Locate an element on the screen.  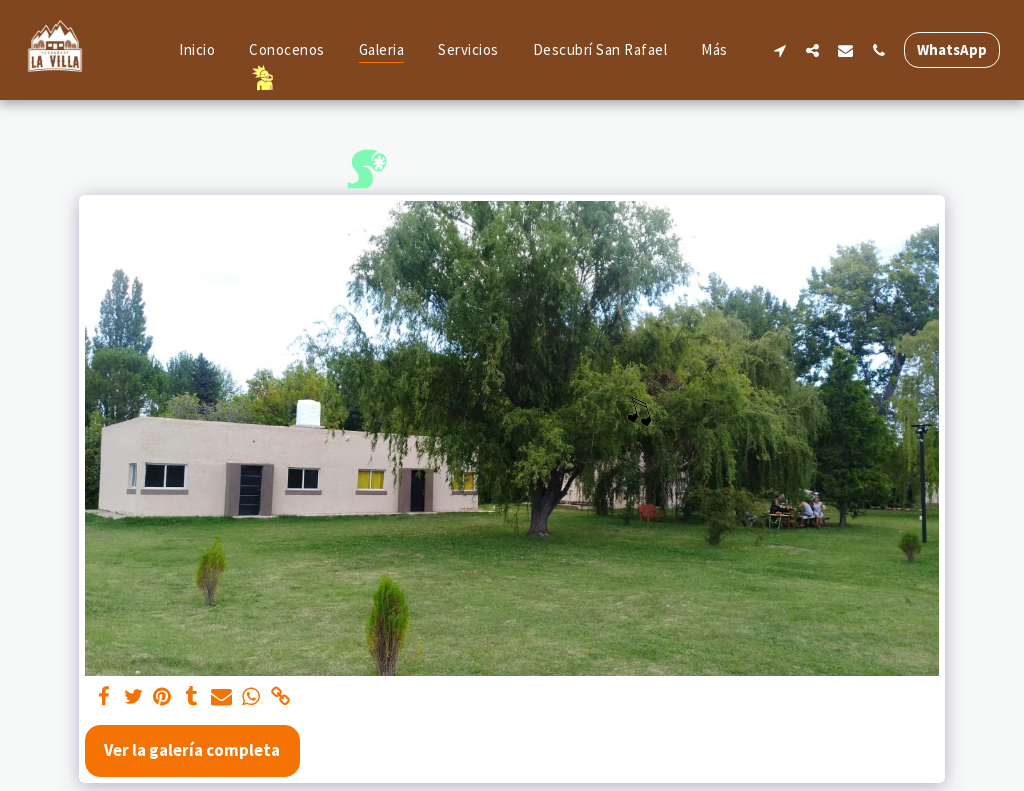
parasitic worm enemy or creature in a game is located at coordinates (367, 169).